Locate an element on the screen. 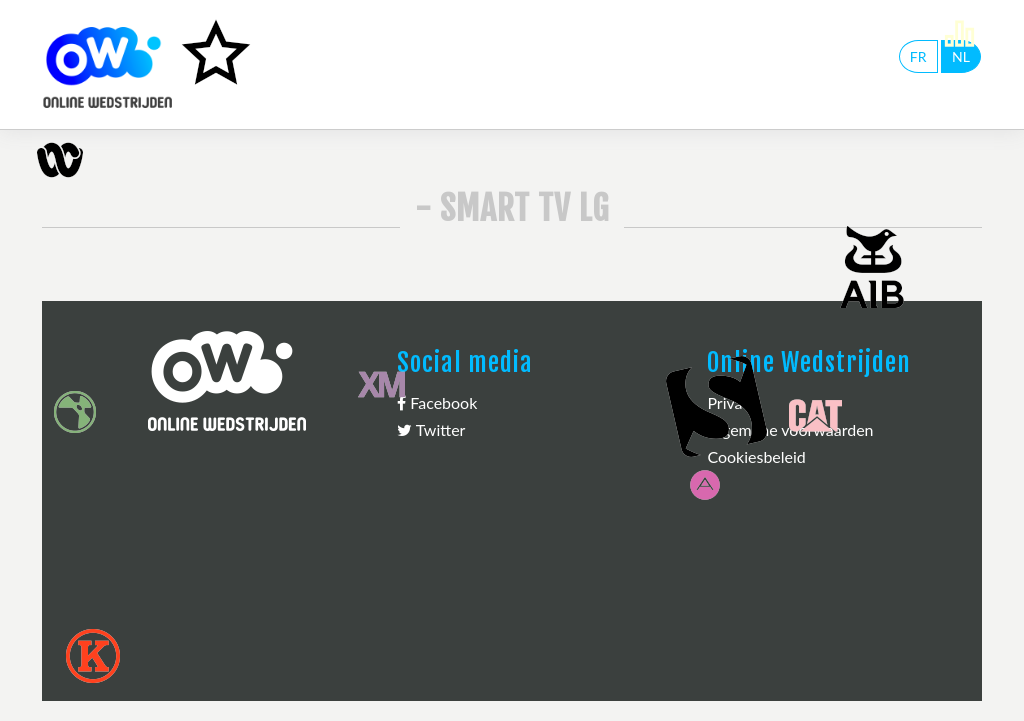  AIB (Allied Irish Banks) logo is located at coordinates (872, 267).